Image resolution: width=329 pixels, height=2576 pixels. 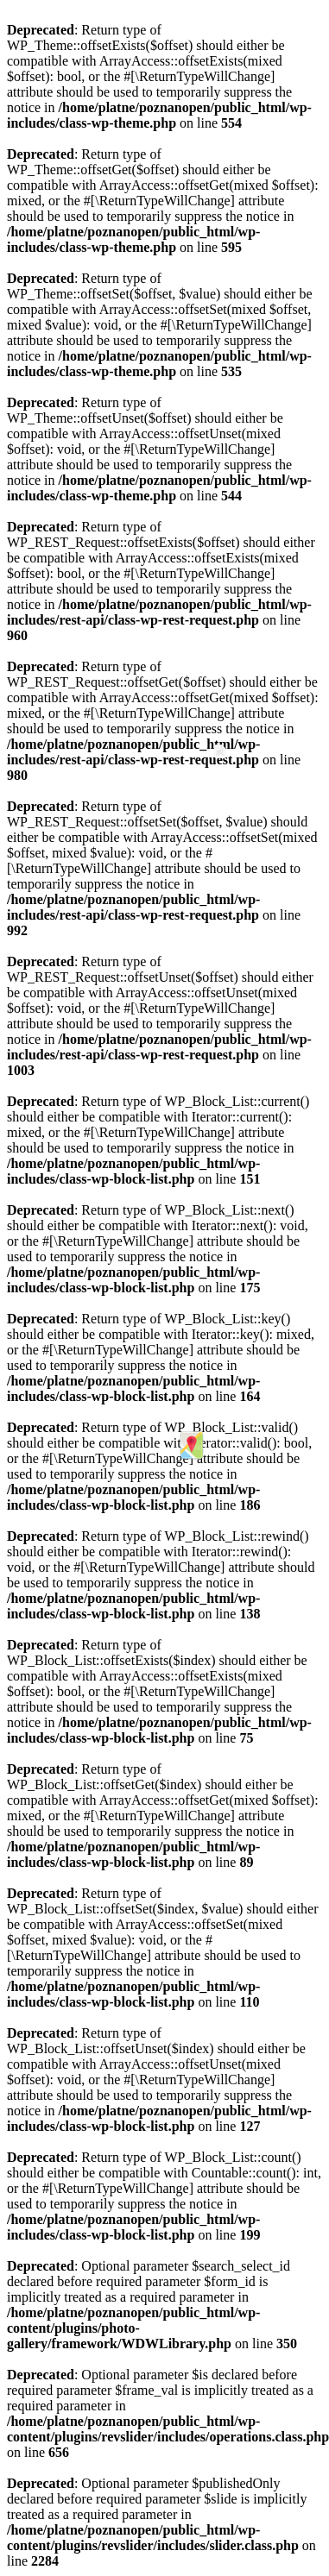 What do you see at coordinates (192, 1445) in the screenshot?
I see `geo+json file containing geographic data` at bounding box center [192, 1445].